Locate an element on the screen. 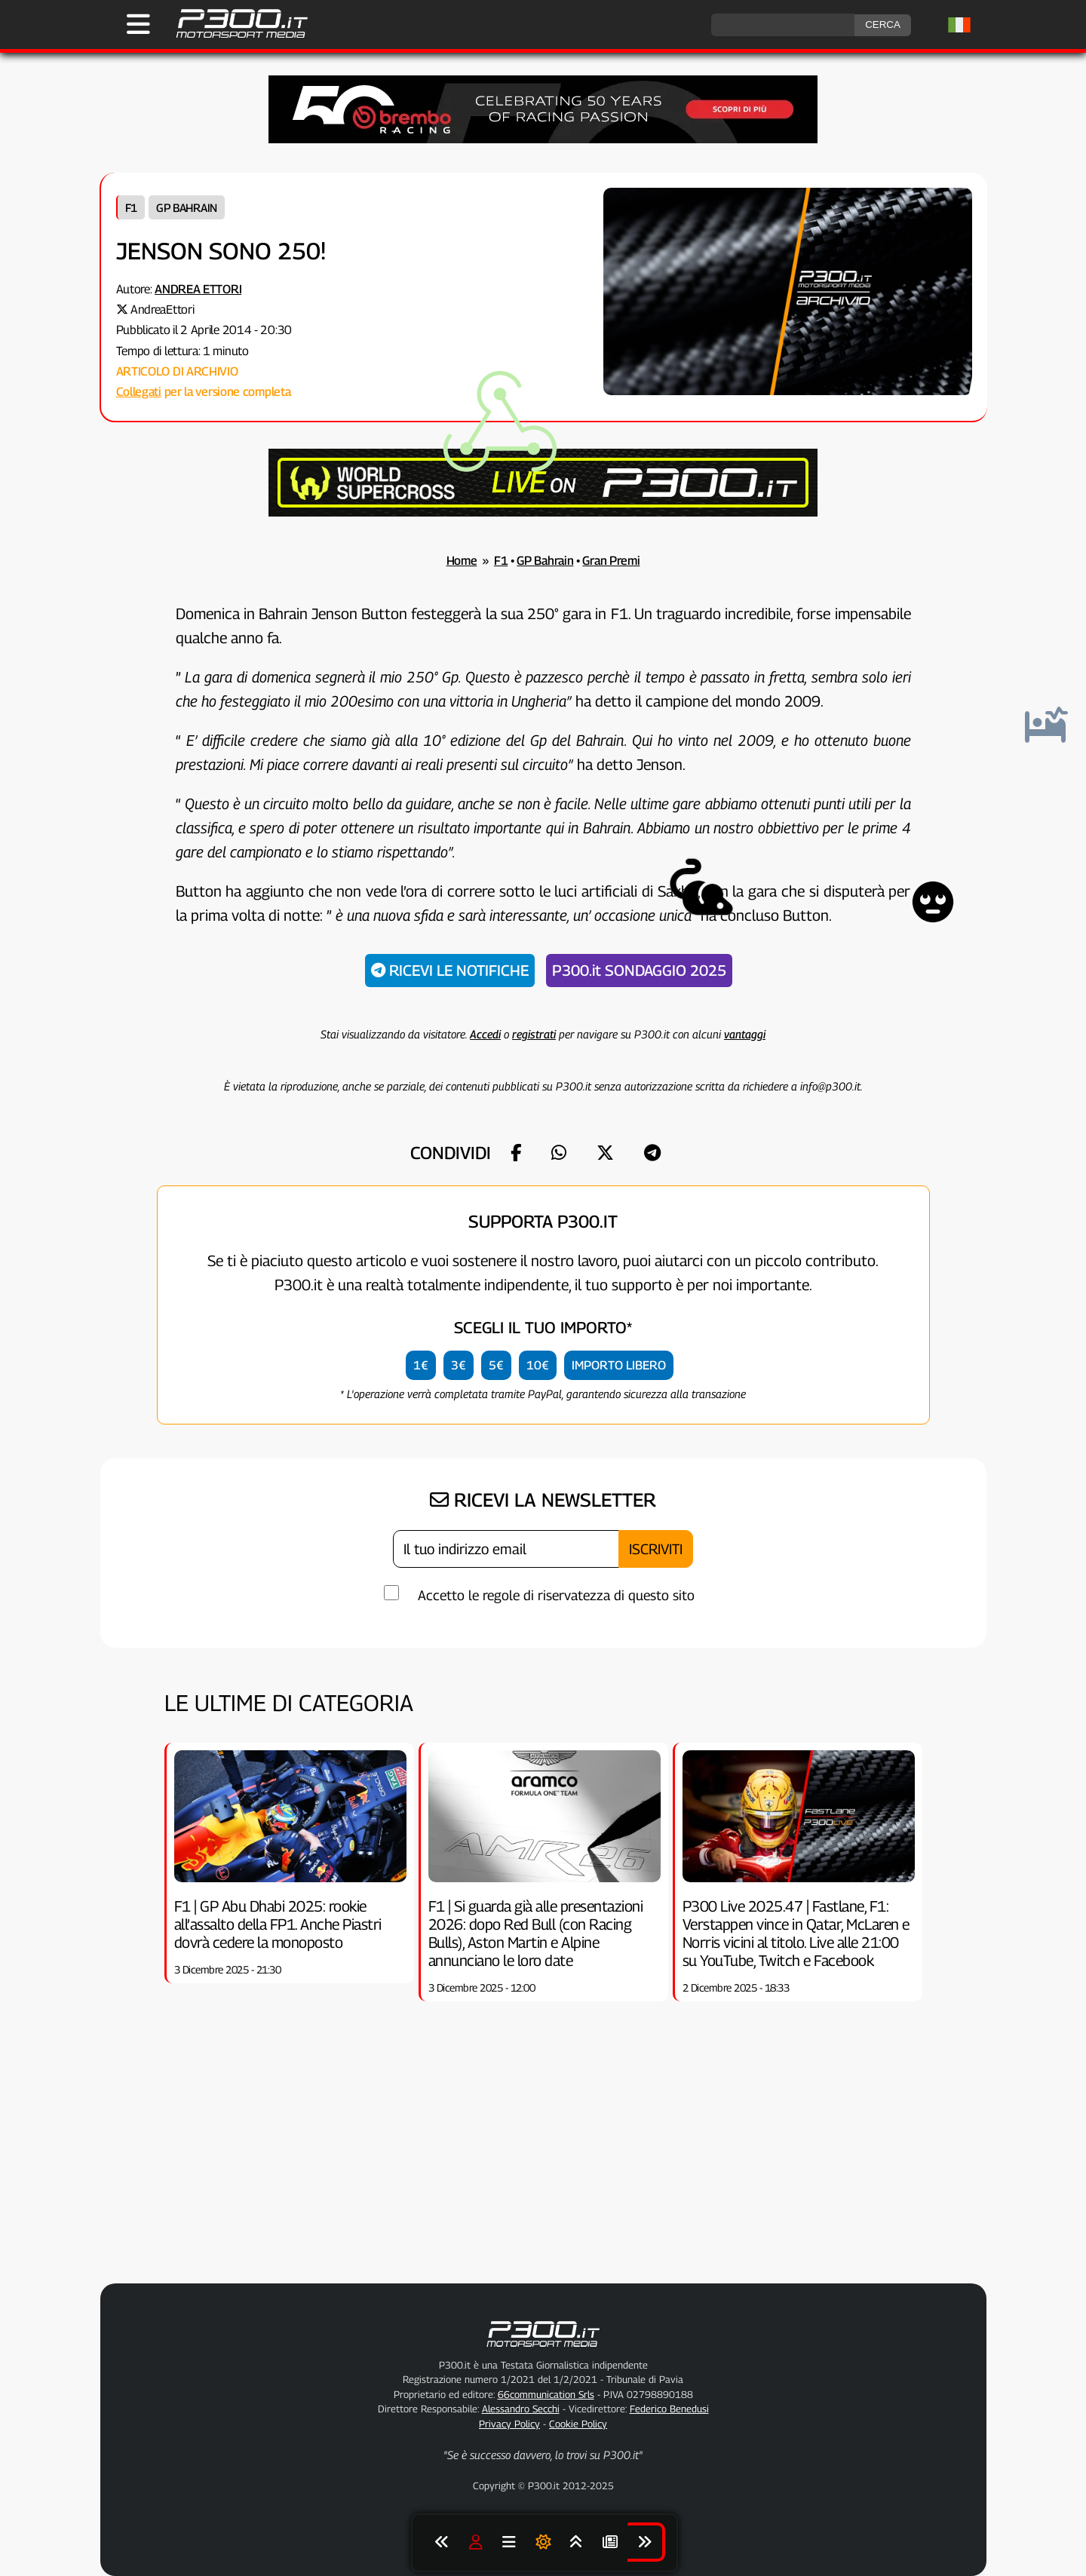 Image resolution: width=1086 pixels, height=2576 pixels. view patient procedures or medical records is located at coordinates (1045, 727).